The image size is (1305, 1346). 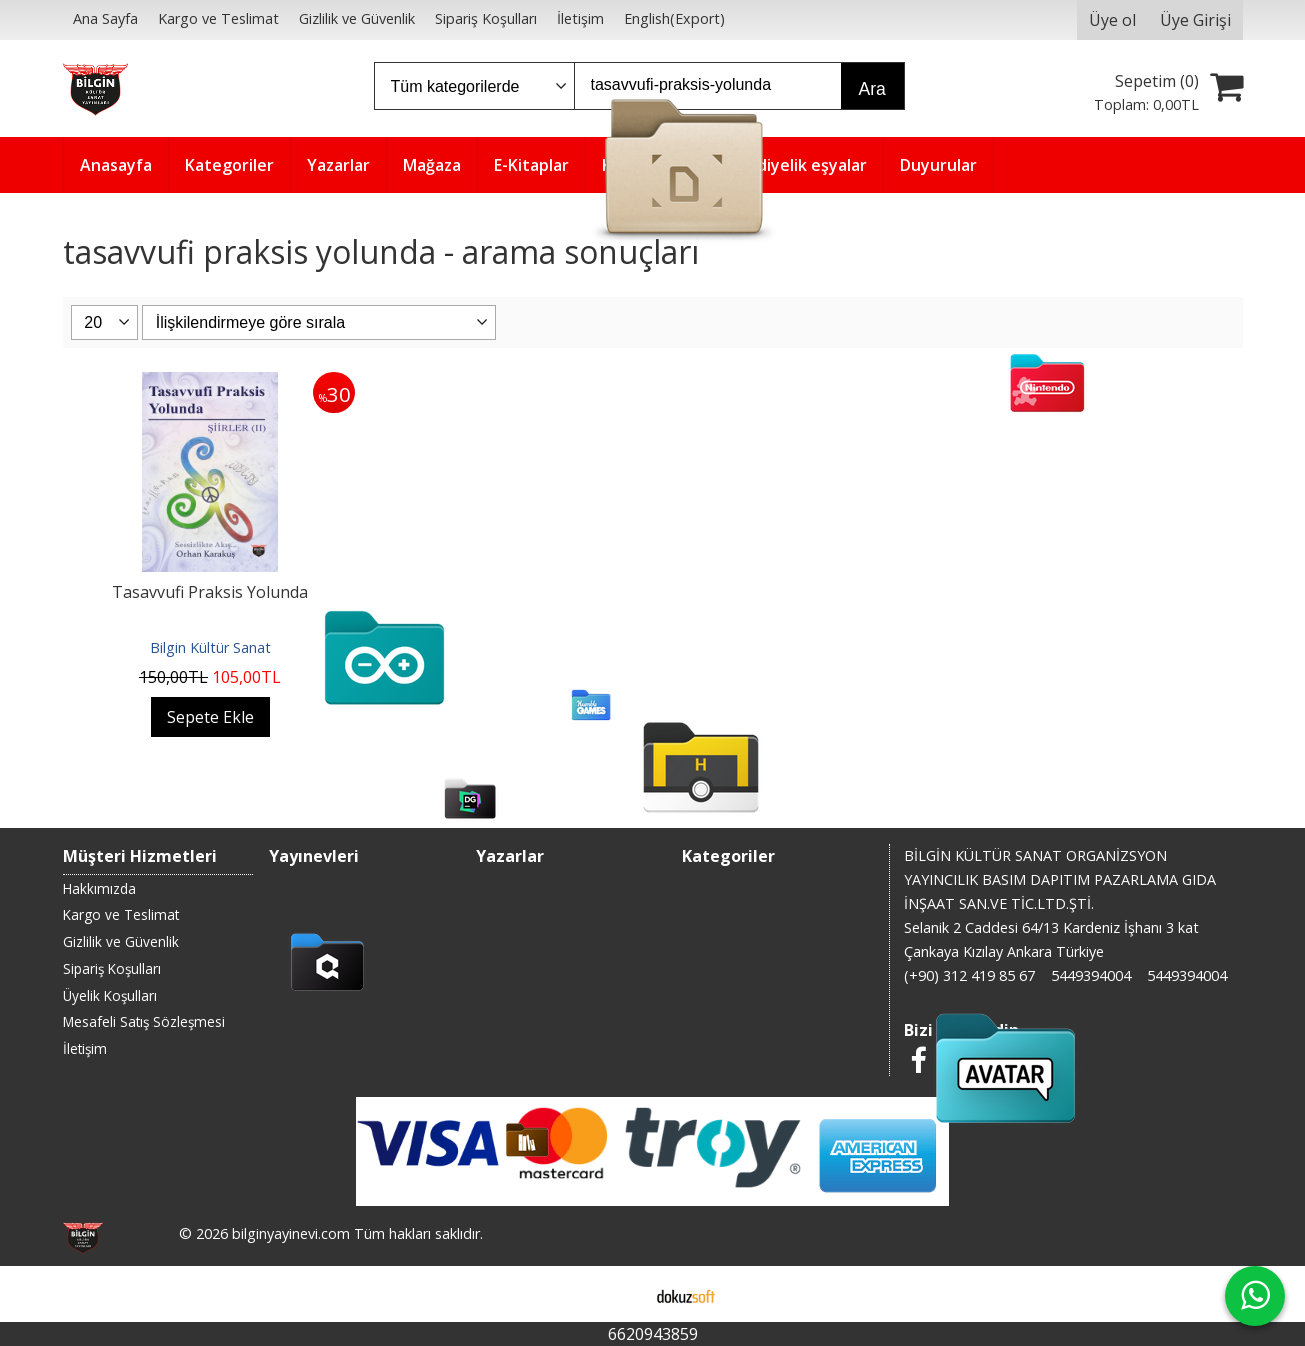 I want to click on folder for pokémon ultra ball collection or related game files, so click(x=700, y=770).